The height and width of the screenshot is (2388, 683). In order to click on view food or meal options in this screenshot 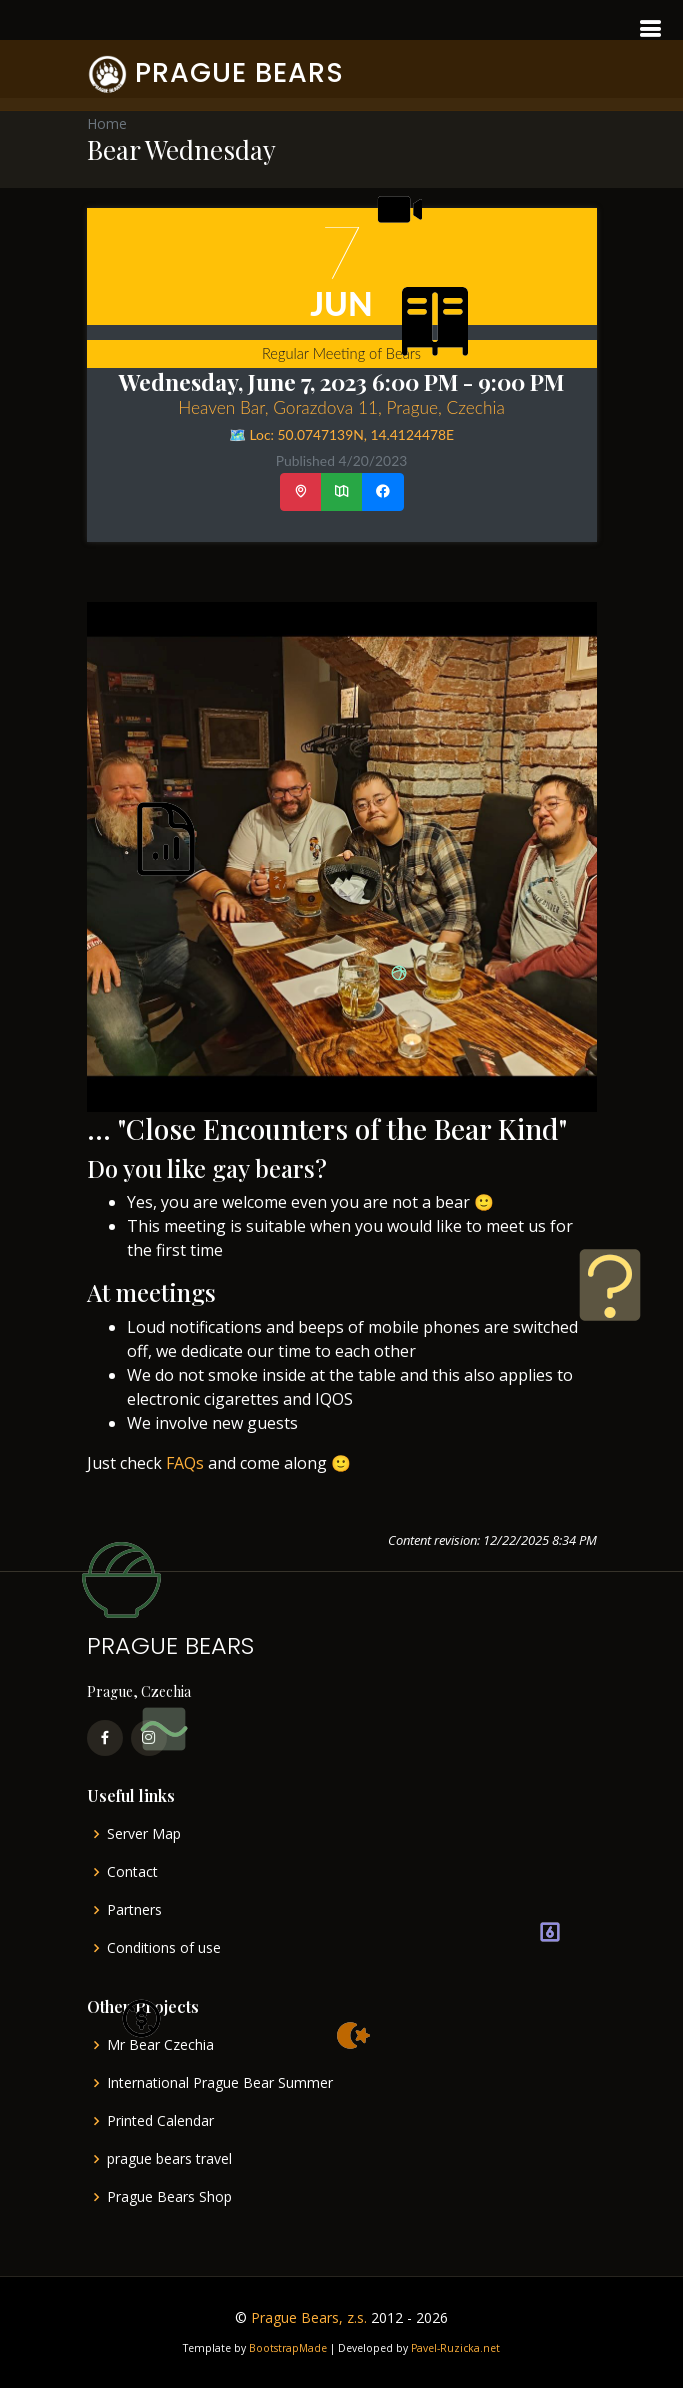, I will do `click(121, 1581)`.